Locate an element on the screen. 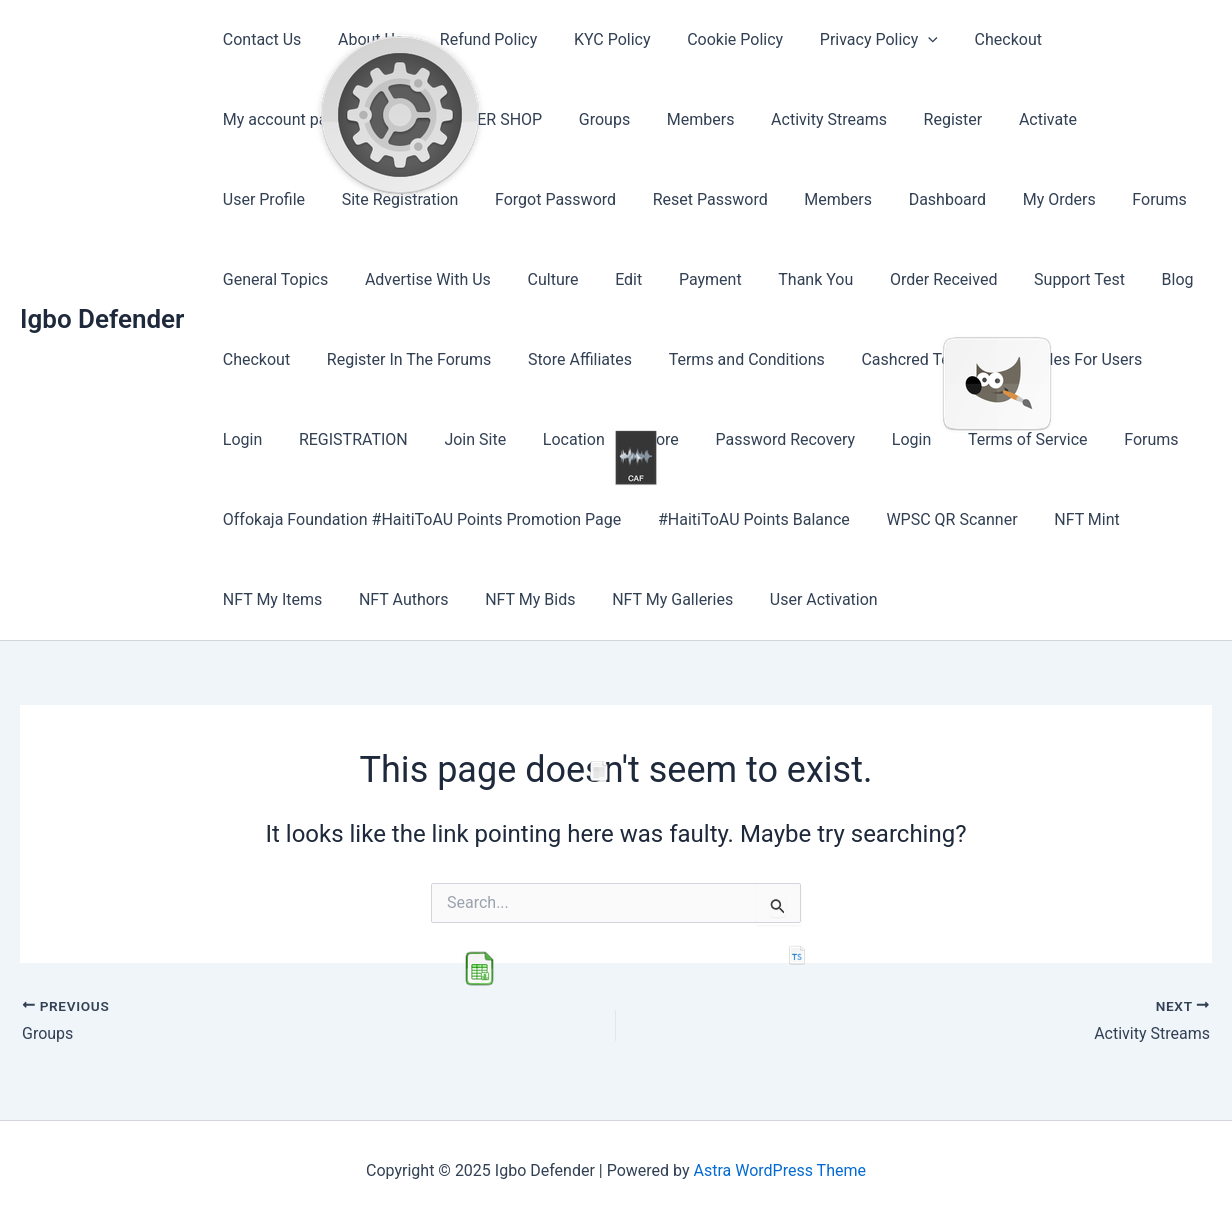  open a text document is located at coordinates (599, 771).